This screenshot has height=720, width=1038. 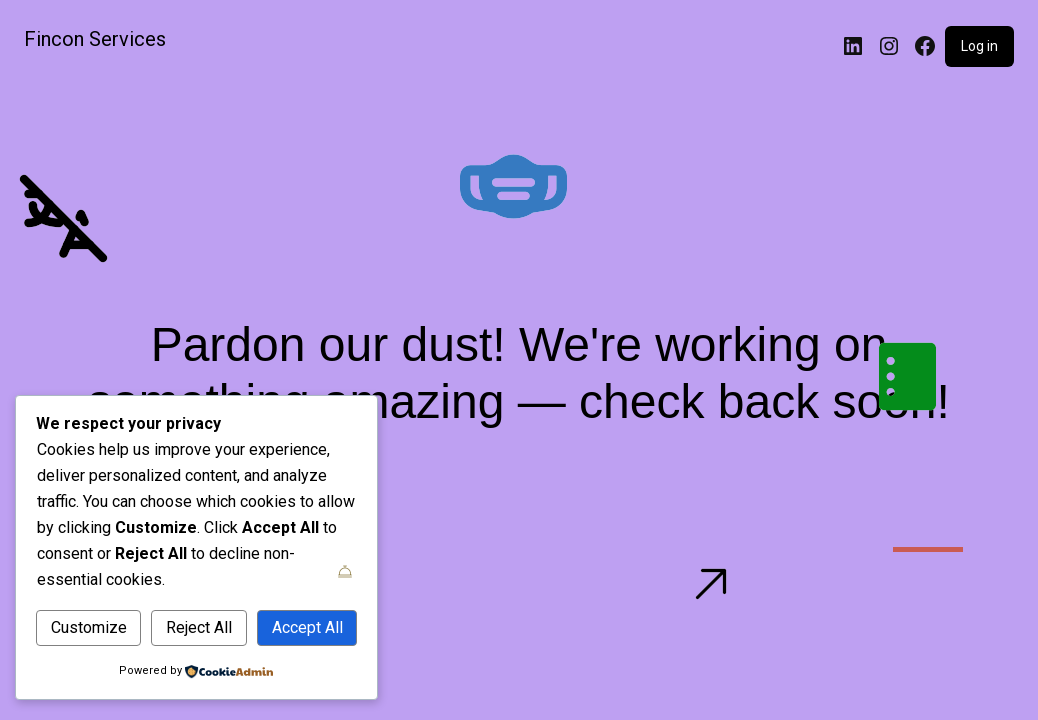 What do you see at coordinates (345, 572) in the screenshot?
I see `request assistance or service` at bounding box center [345, 572].